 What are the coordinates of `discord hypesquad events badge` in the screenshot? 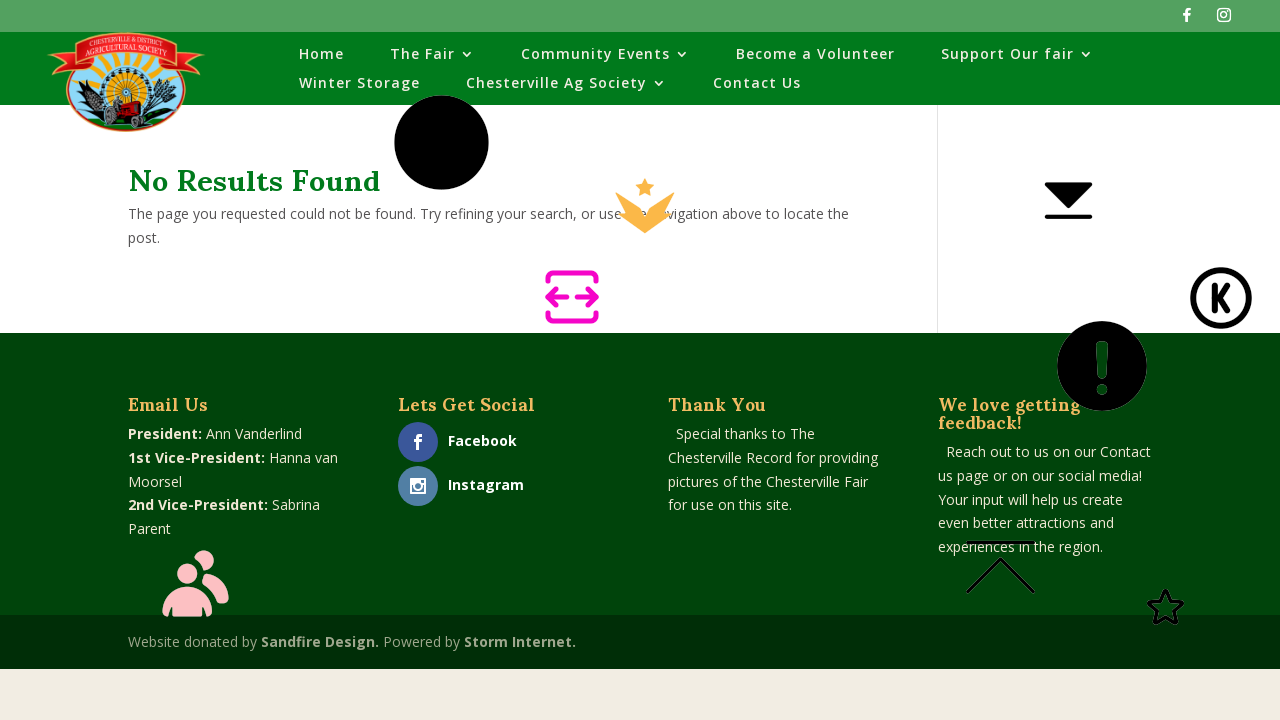 It's located at (645, 206).